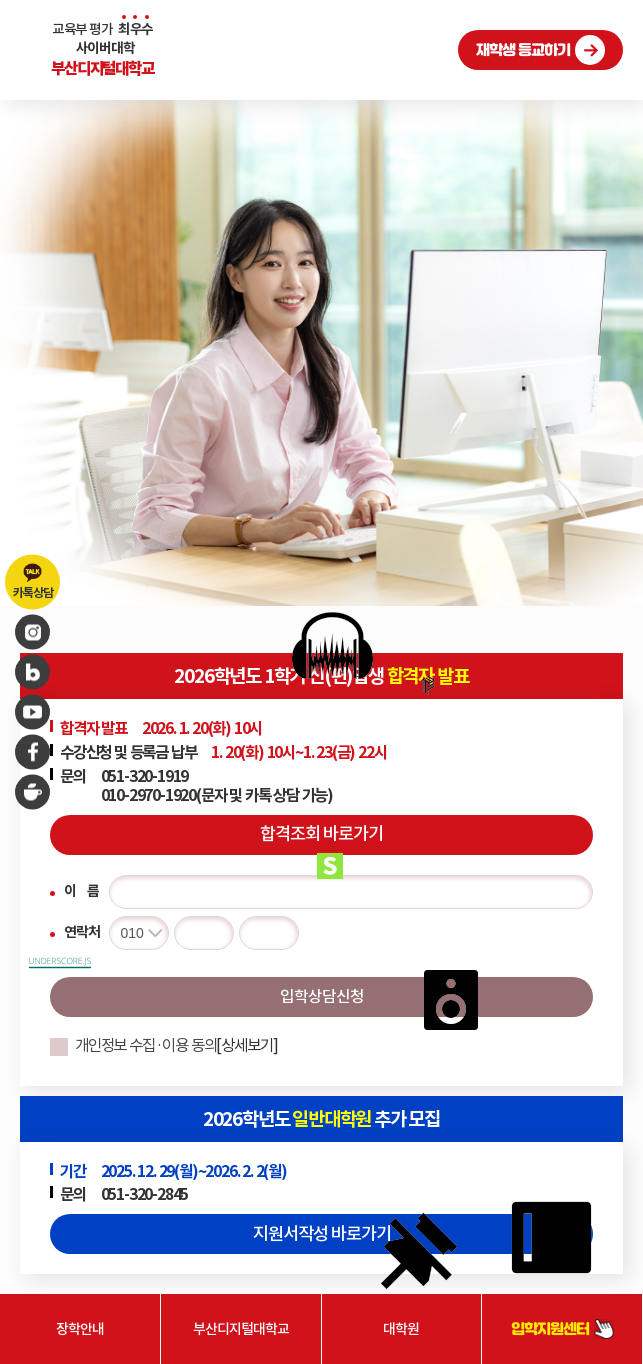 The image size is (643, 1364). Describe the element at coordinates (416, 1254) in the screenshot. I see `unpin a saved location` at that location.